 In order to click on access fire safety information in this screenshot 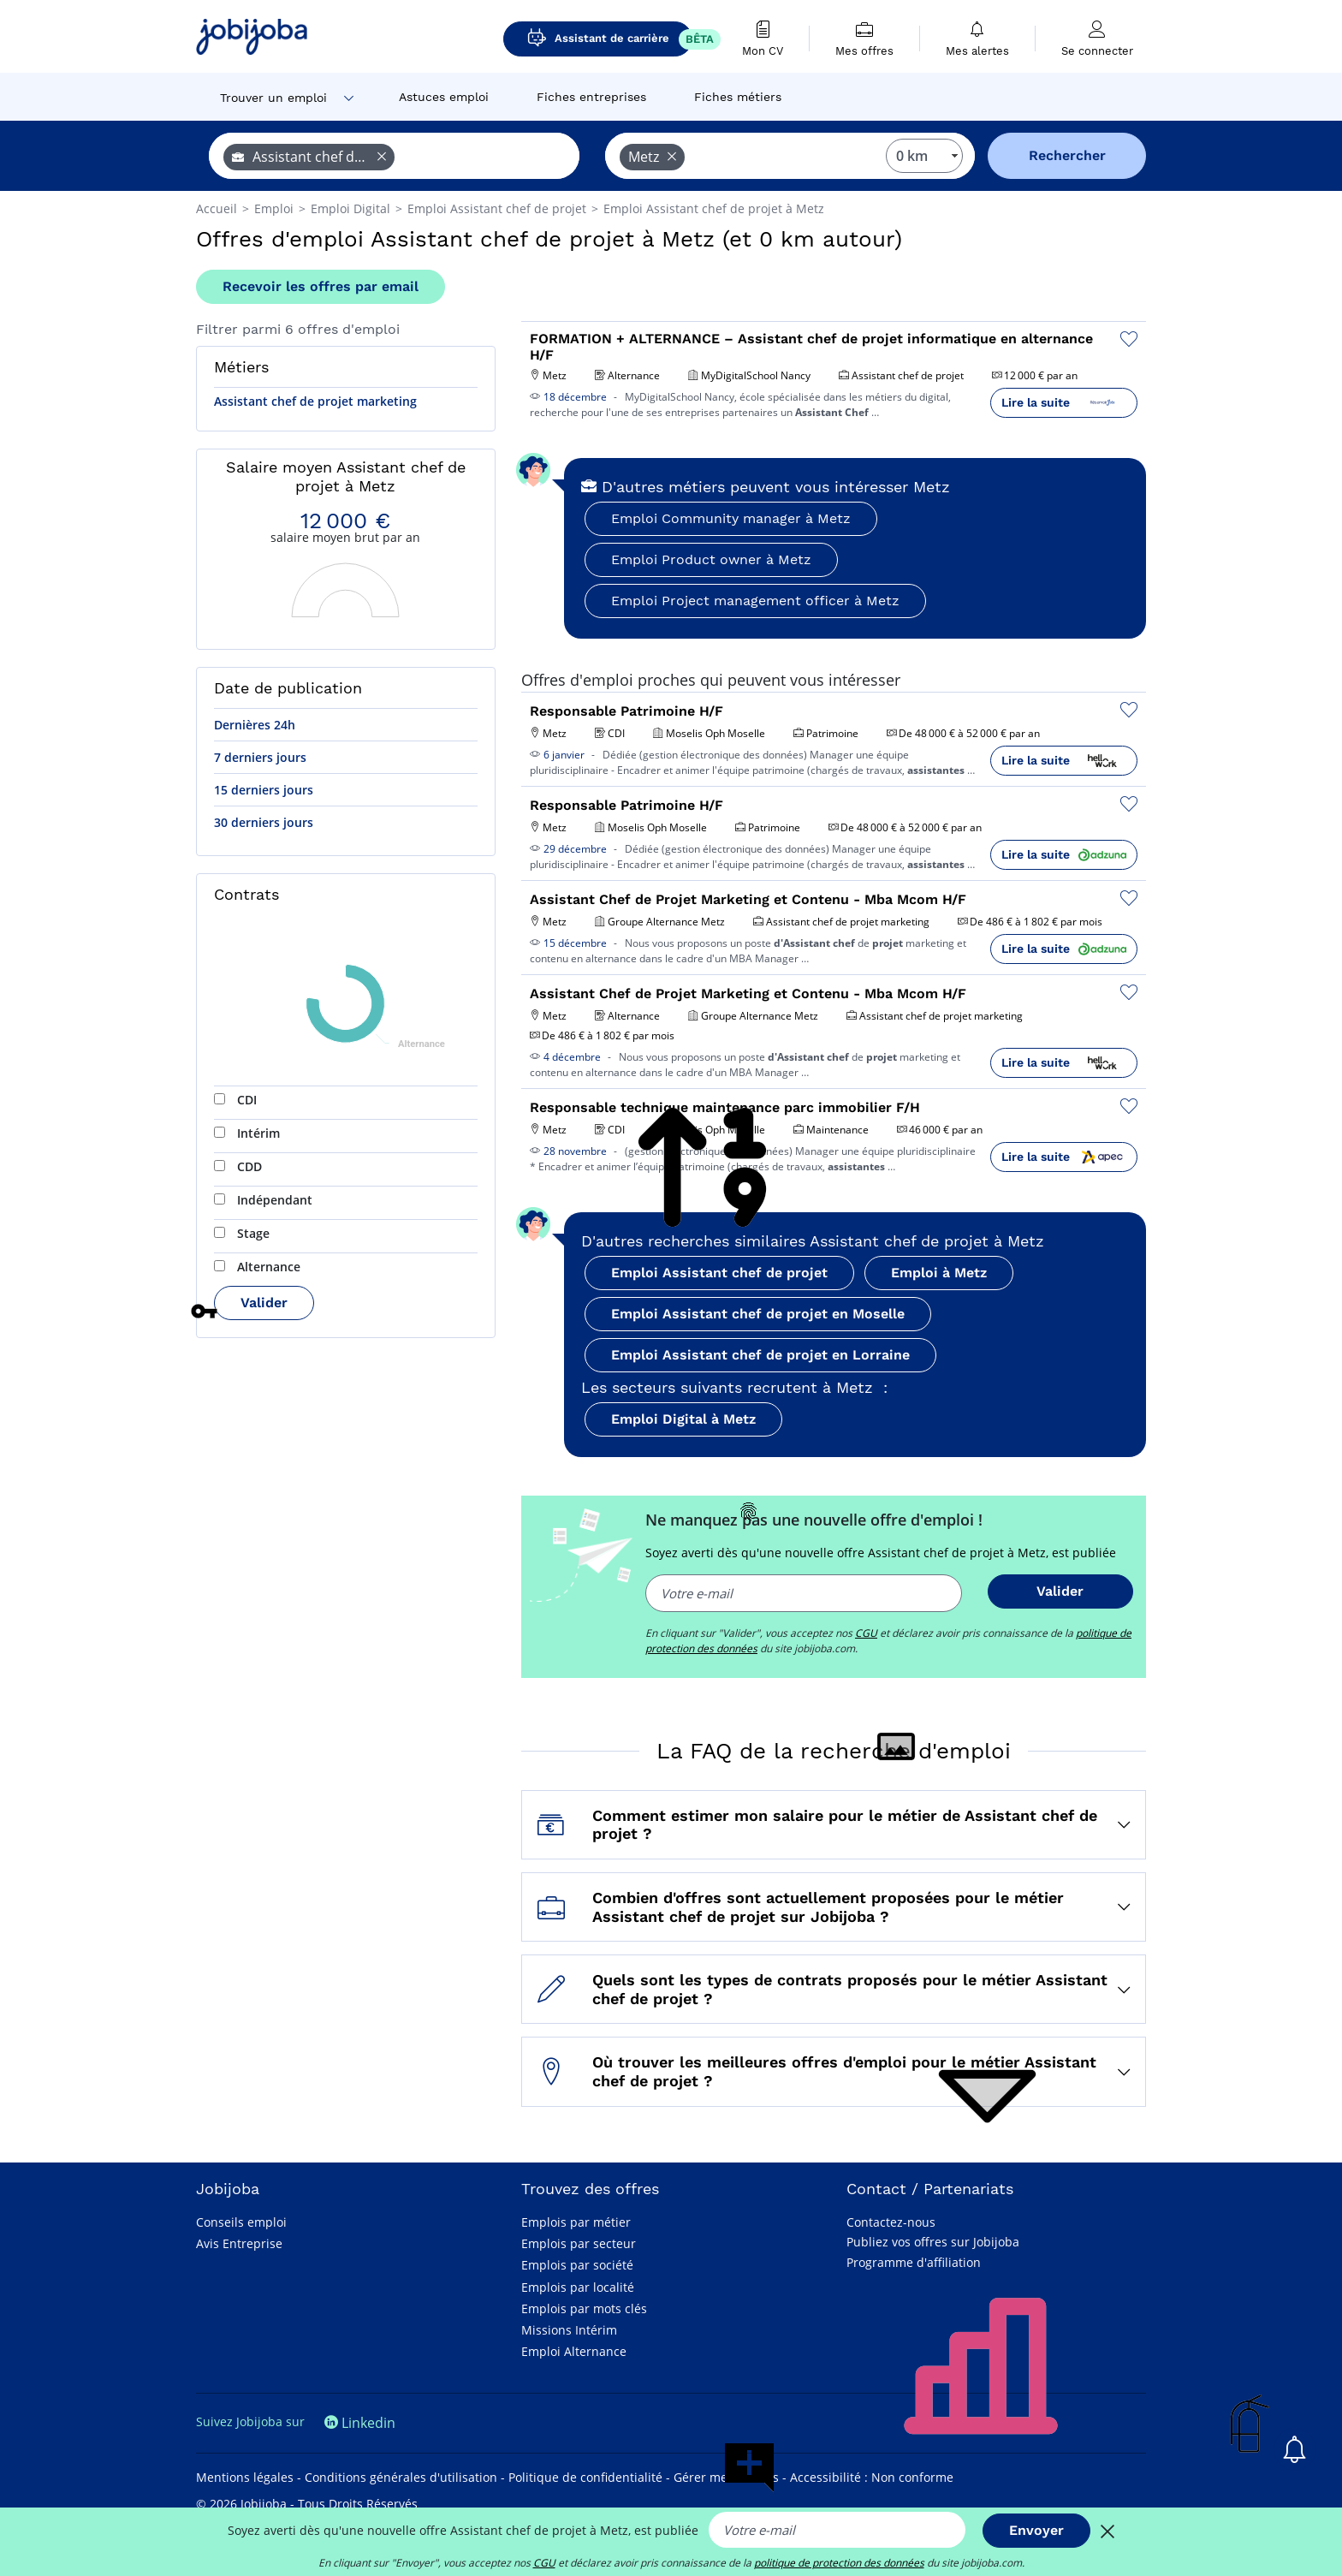, I will do `click(1247, 2424)`.